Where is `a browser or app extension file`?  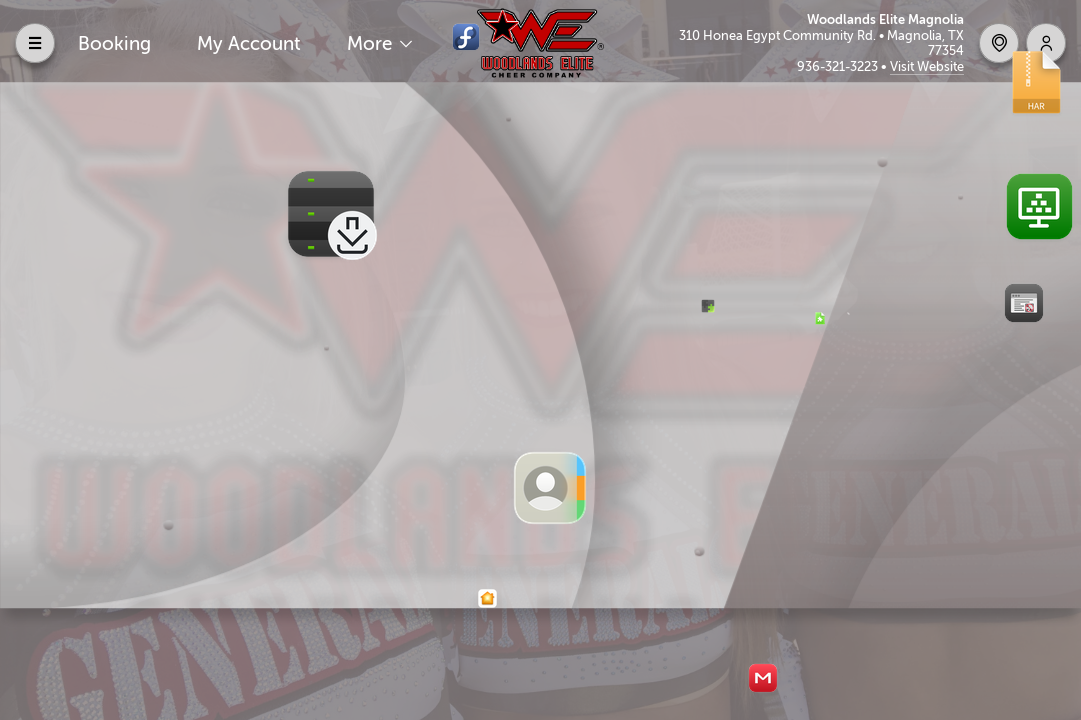
a browser or app extension file is located at coordinates (832, 318).